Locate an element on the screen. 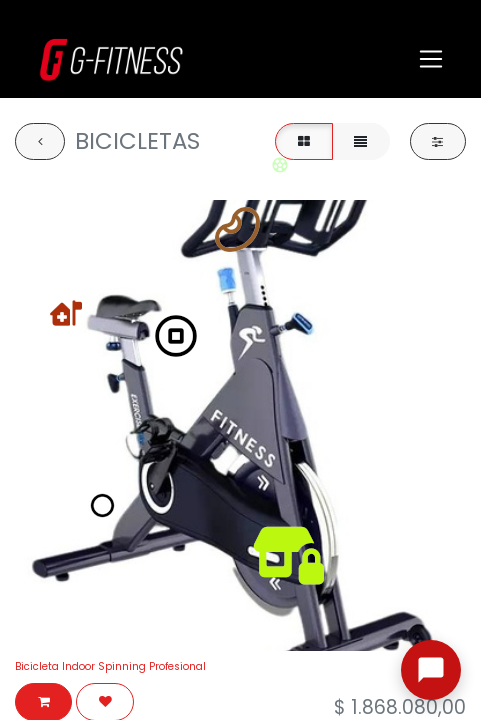  indicates a locked or secured store is located at coordinates (288, 552).